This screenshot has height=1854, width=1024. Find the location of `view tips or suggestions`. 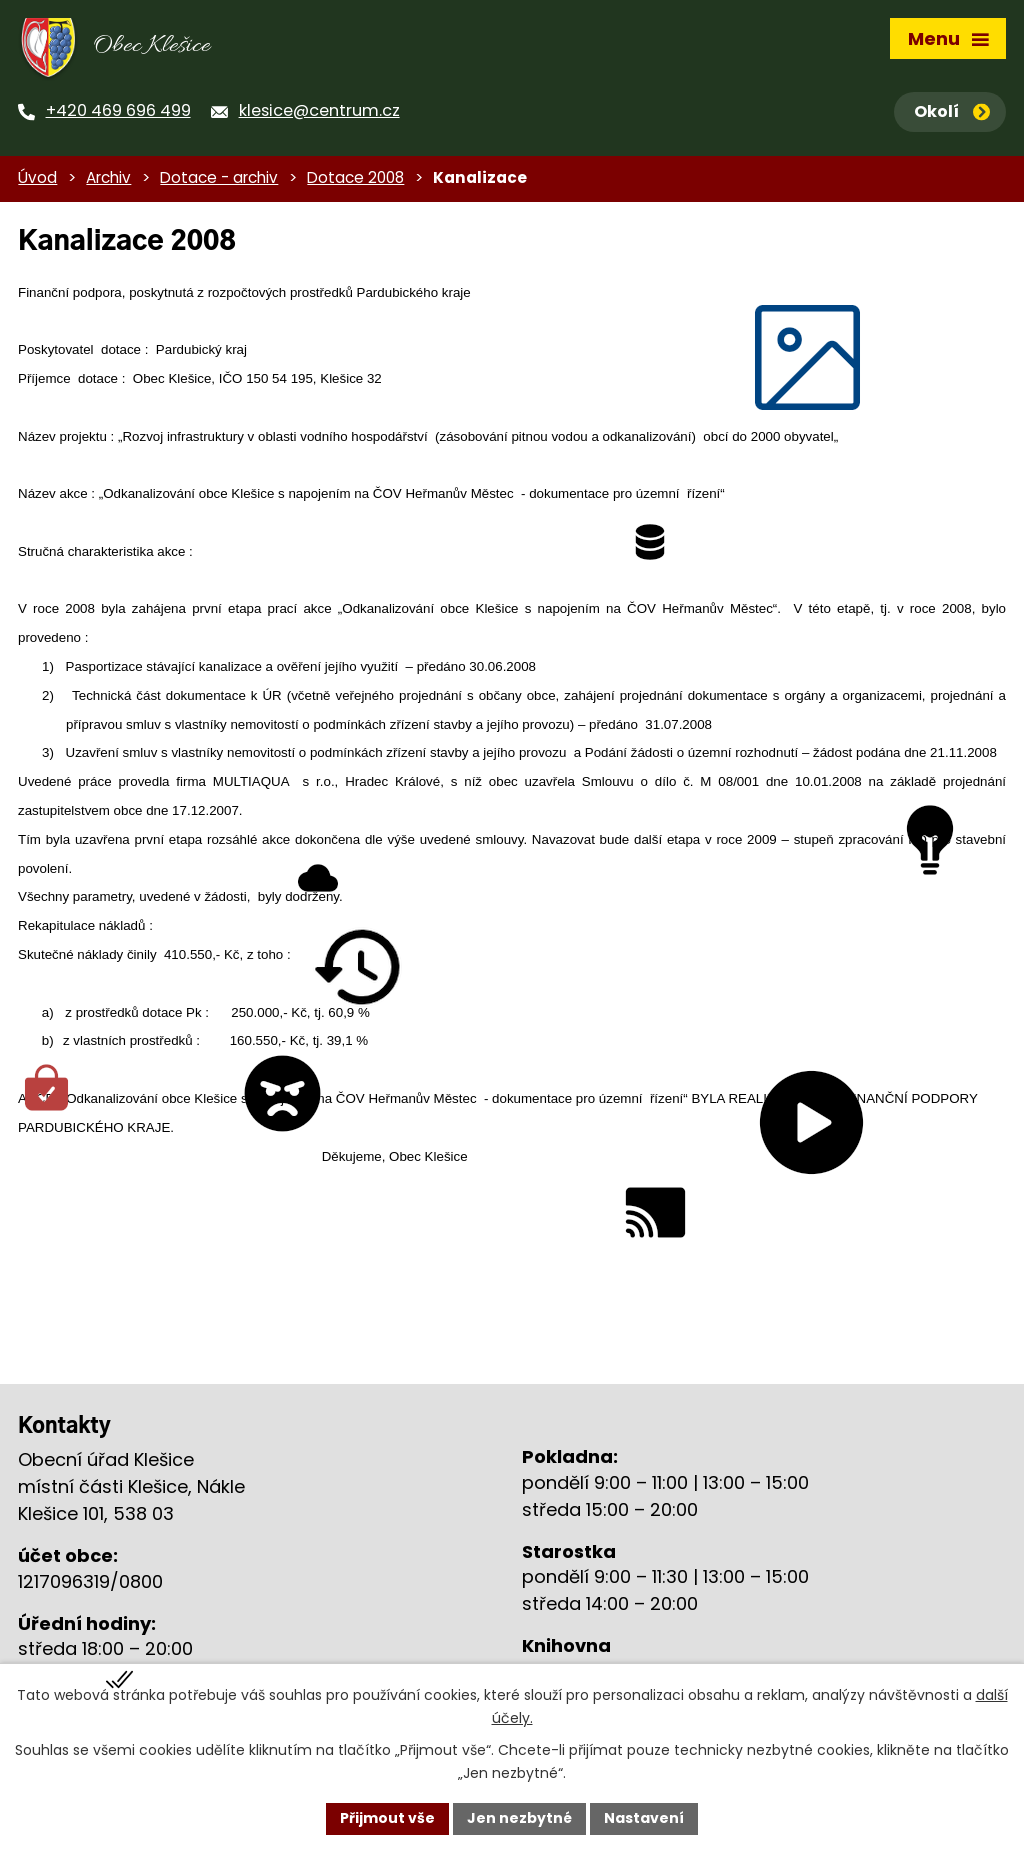

view tips or suggestions is located at coordinates (930, 840).